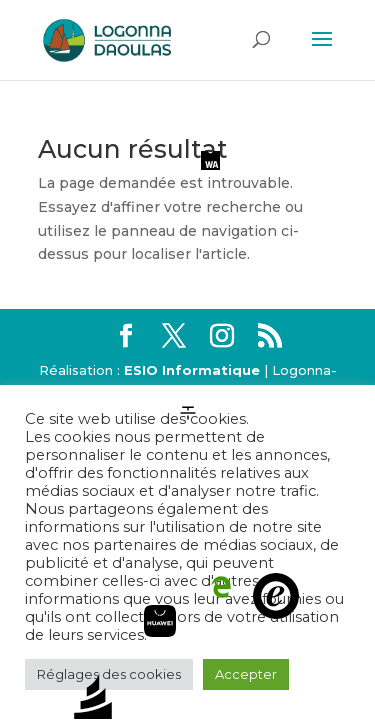 This screenshot has width=375, height=720. Describe the element at coordinates (221, 587) in the screenshot. I see `open Microsoft Edge browser` at that location.